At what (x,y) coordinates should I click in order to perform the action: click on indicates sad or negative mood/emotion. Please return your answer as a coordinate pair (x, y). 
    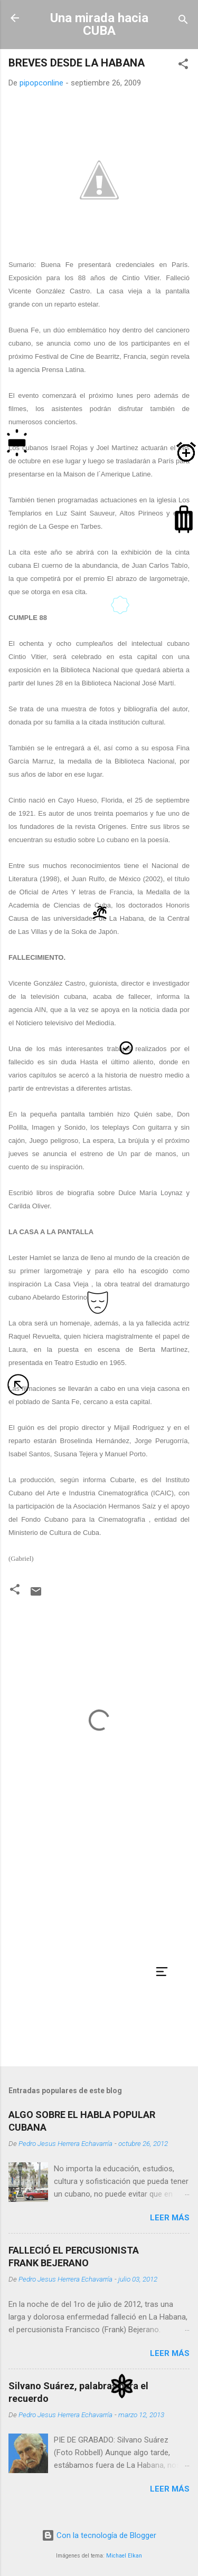
    Looking at the image, I should click on (98, 1302).